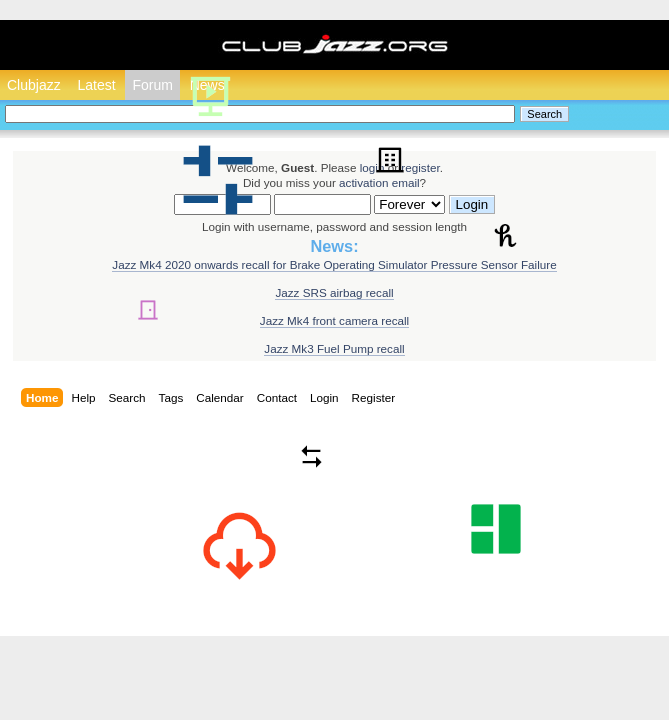 Image resolution: width=669 pixels, height=720 pixels. What do you see at coordinates (496, 529) in the screenshot?
I see `switch to grid layout view` at bounding box center [496, 529].